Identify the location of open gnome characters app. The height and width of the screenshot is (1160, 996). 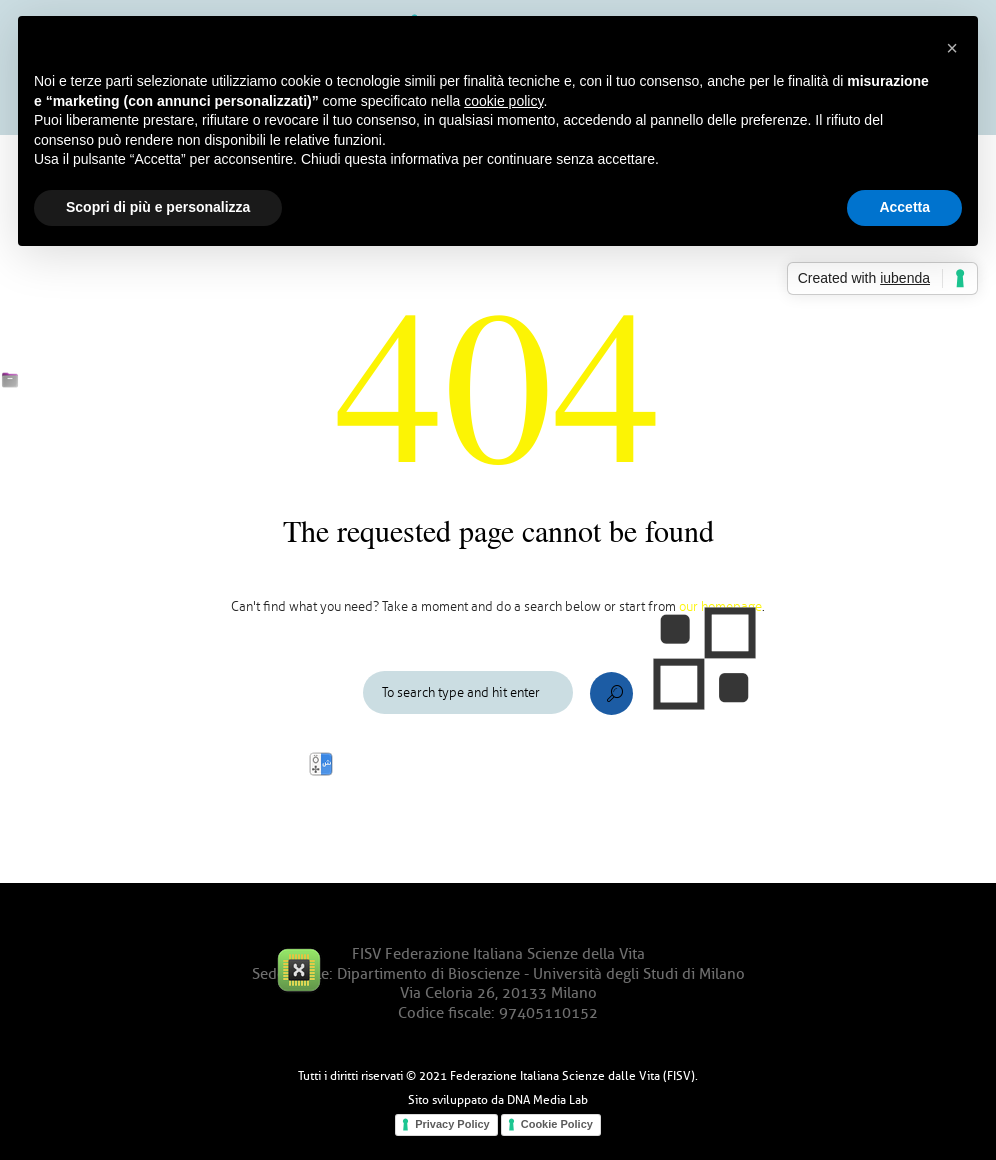
(321, 764).